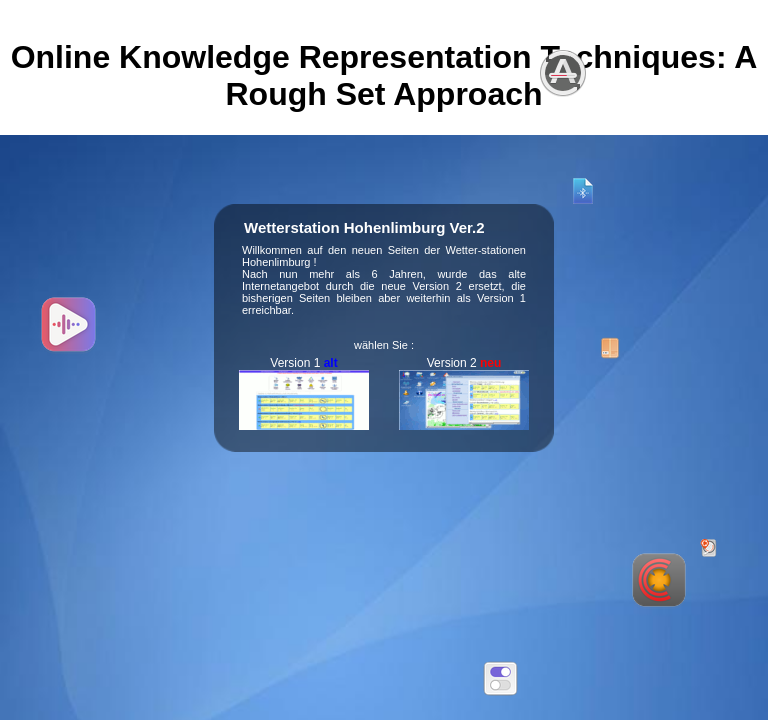 This screenshot has height=720, width=768. Describe the element at coordinates (610, 348) in the screenshot. I see `open package manager application` at that location.